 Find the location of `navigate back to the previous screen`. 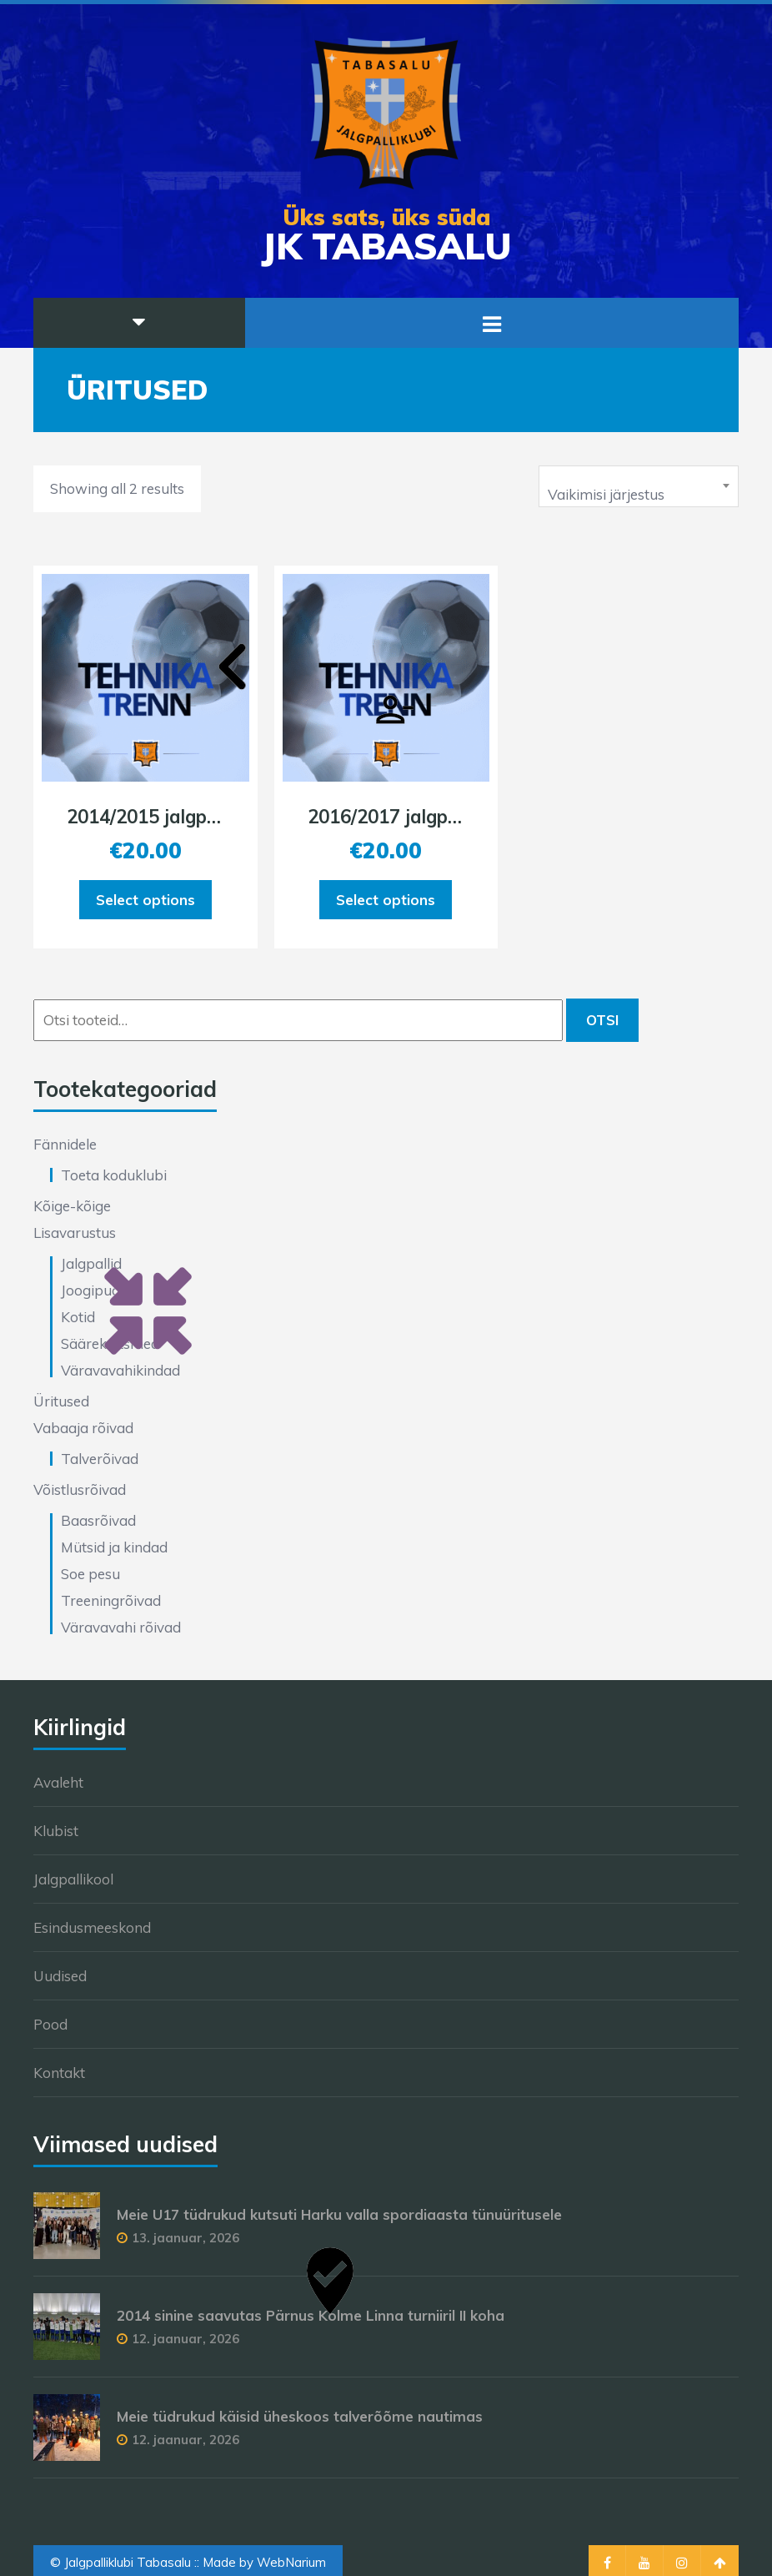

navigate back to the previous screen is located at coordinates (233, 667).